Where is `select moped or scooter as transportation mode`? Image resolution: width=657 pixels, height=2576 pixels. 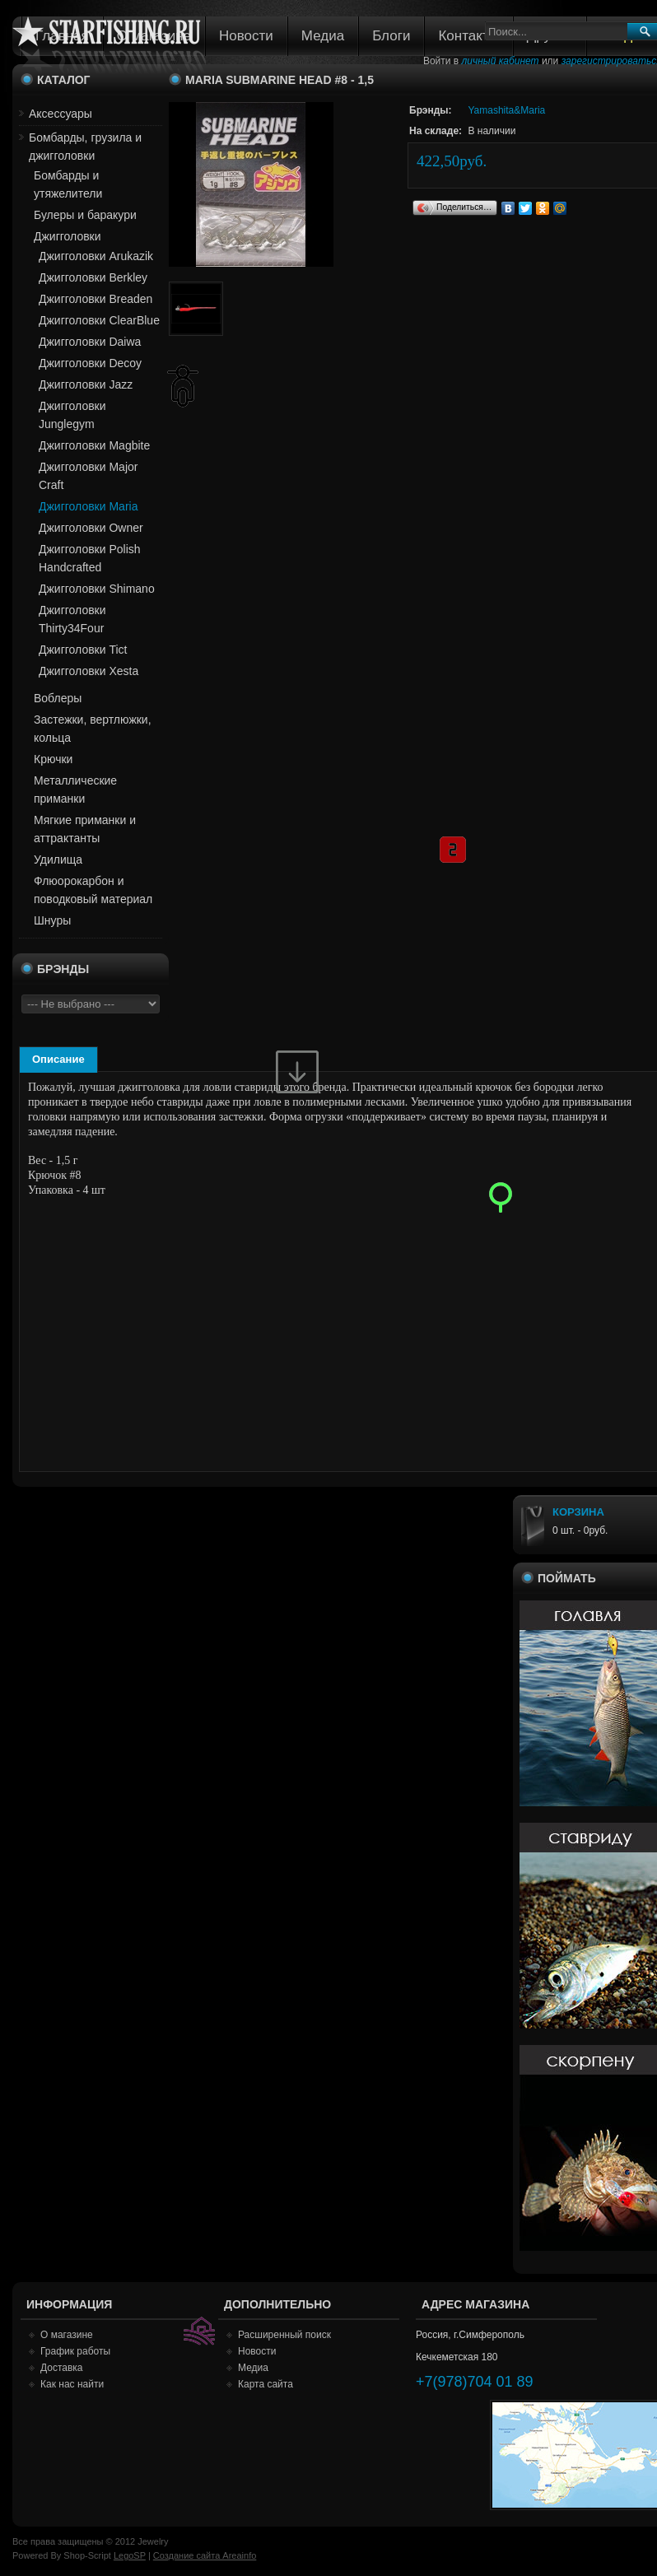 select moped or scooter as transportation mode is located at coordinates (183, 386).